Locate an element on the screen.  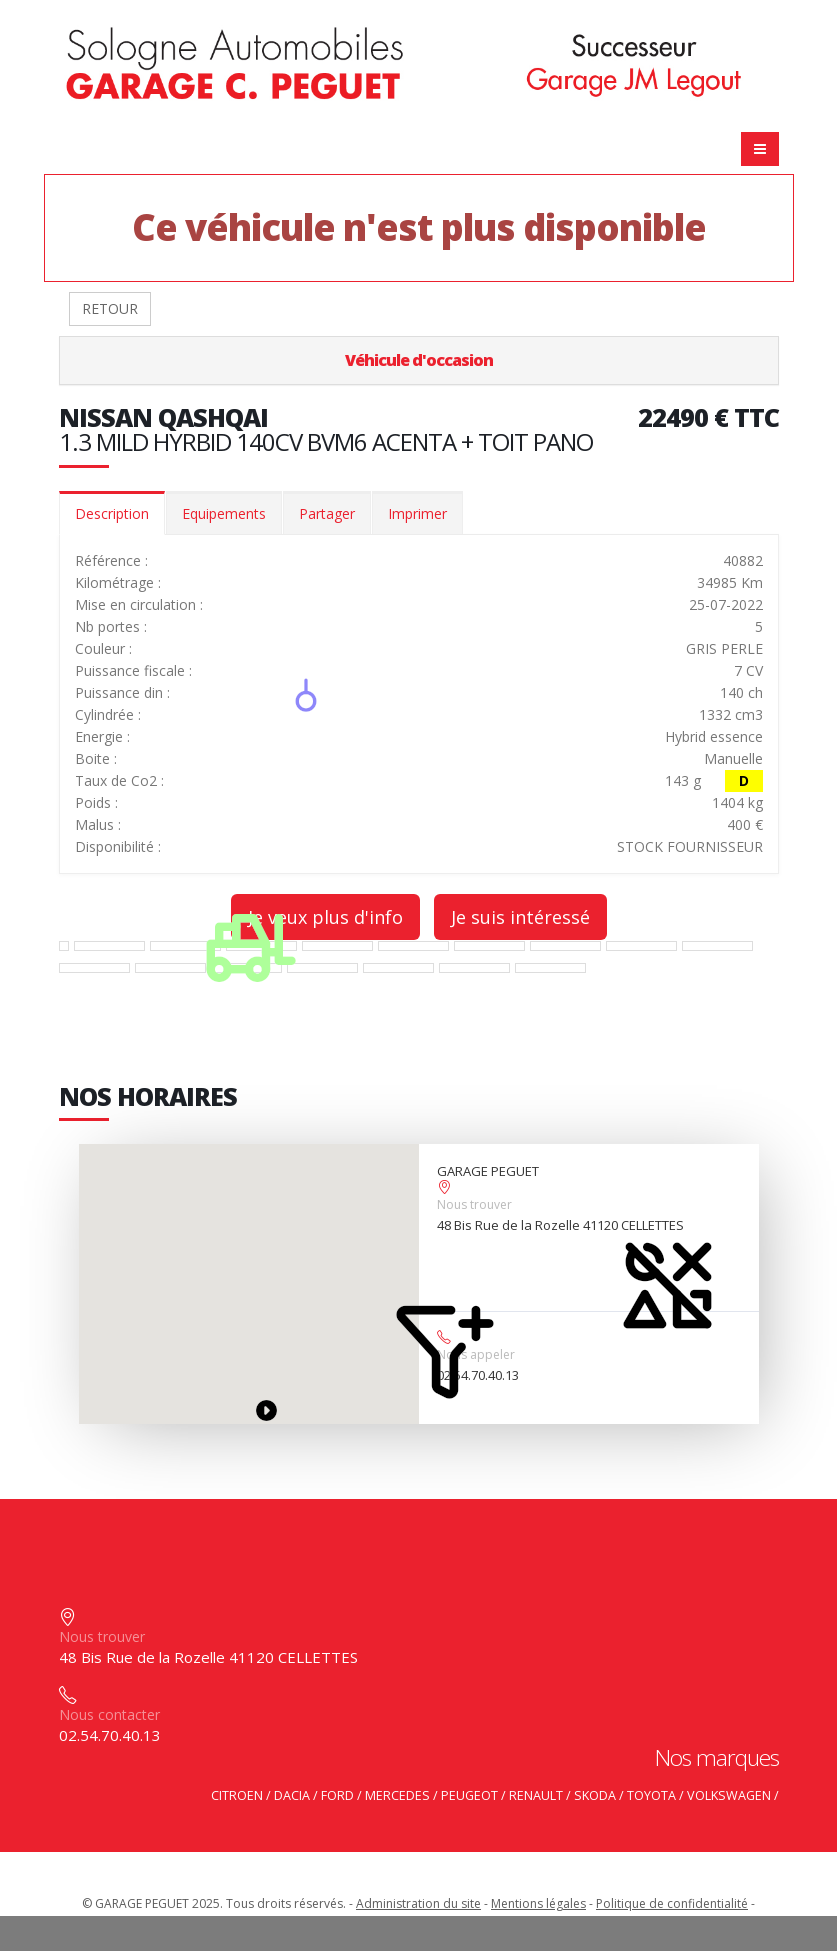
disable icon display is located at coordinates (668, 1285).